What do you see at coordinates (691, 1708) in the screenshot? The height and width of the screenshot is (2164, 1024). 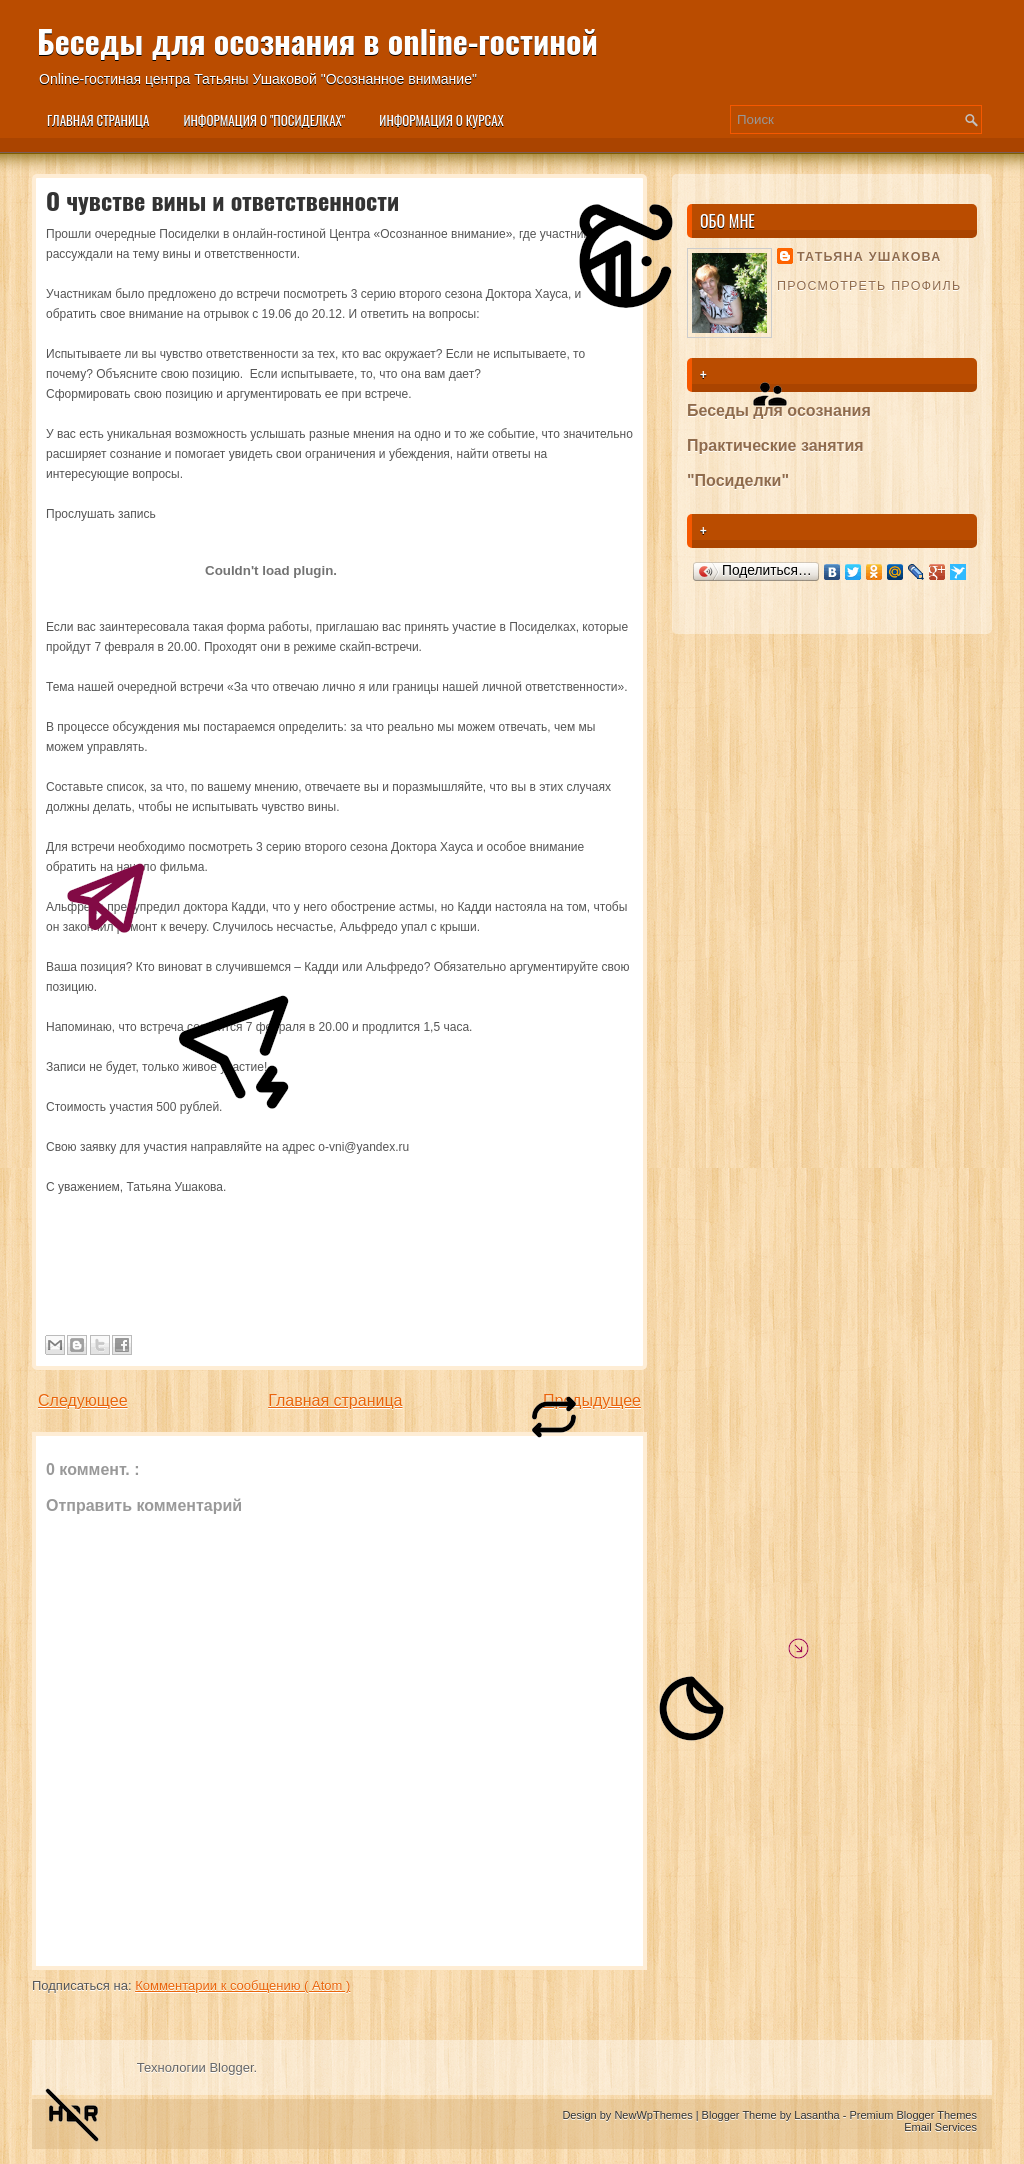 I see `add a sticker to your message` at bounding box center [691, 1708].